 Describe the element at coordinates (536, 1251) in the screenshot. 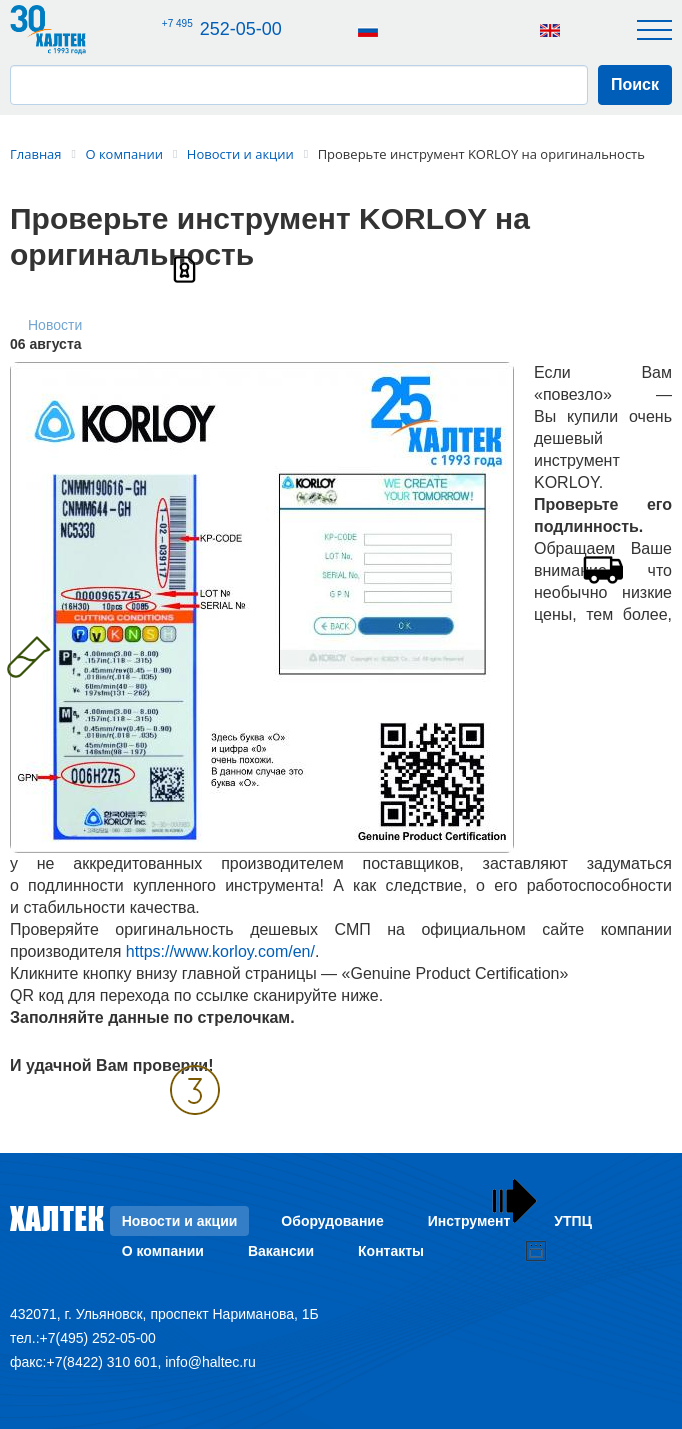

I see `access oven or cooking appliance controls` at that location.